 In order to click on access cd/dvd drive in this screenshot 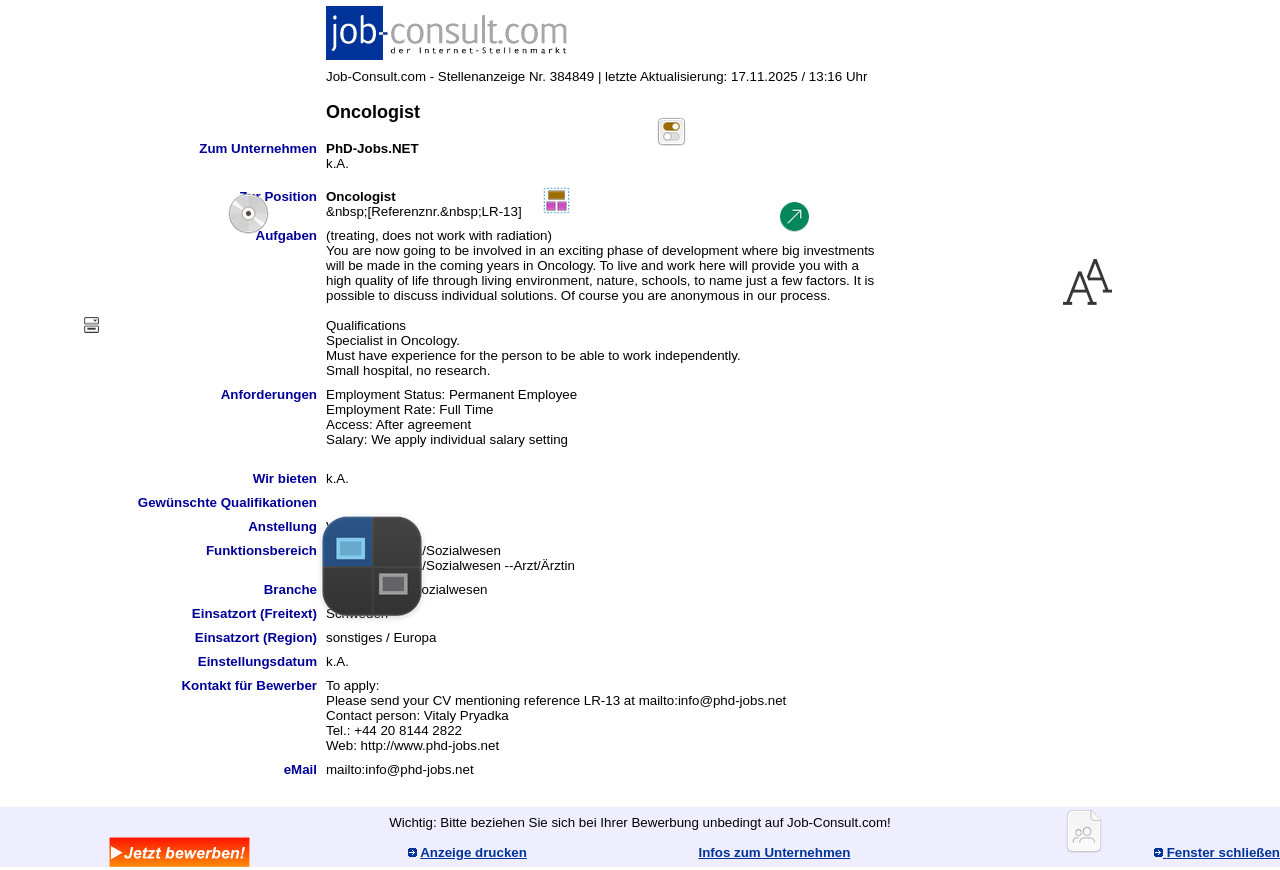, I will do `click(248, 213)`.